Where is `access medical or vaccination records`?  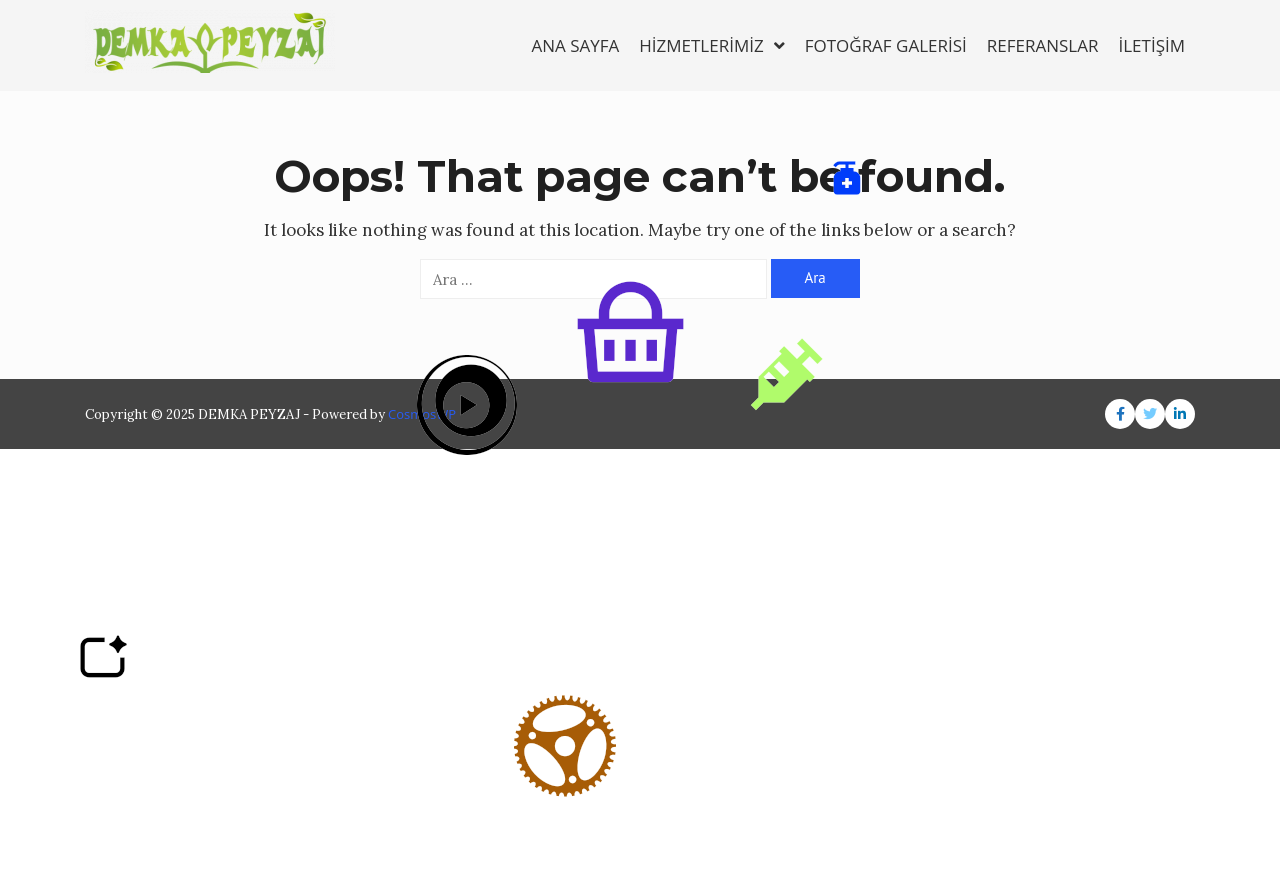 access medical or vaccination records is located at coordinates (787, 373).